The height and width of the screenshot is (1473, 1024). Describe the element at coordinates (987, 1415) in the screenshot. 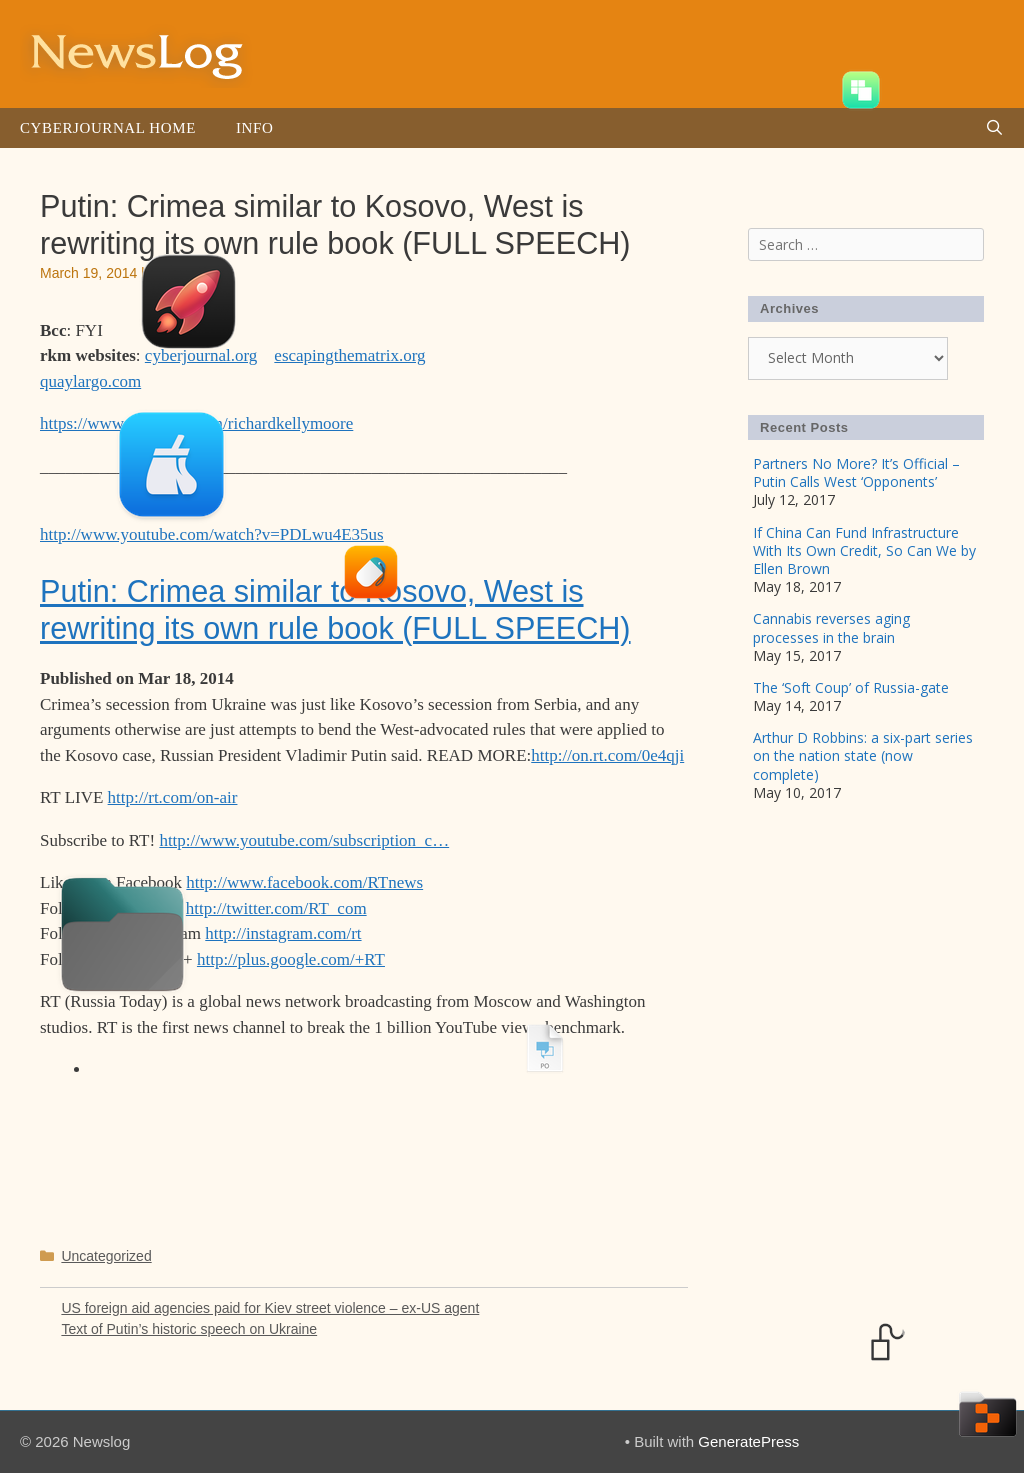

I see `open replit project folder` at that location.